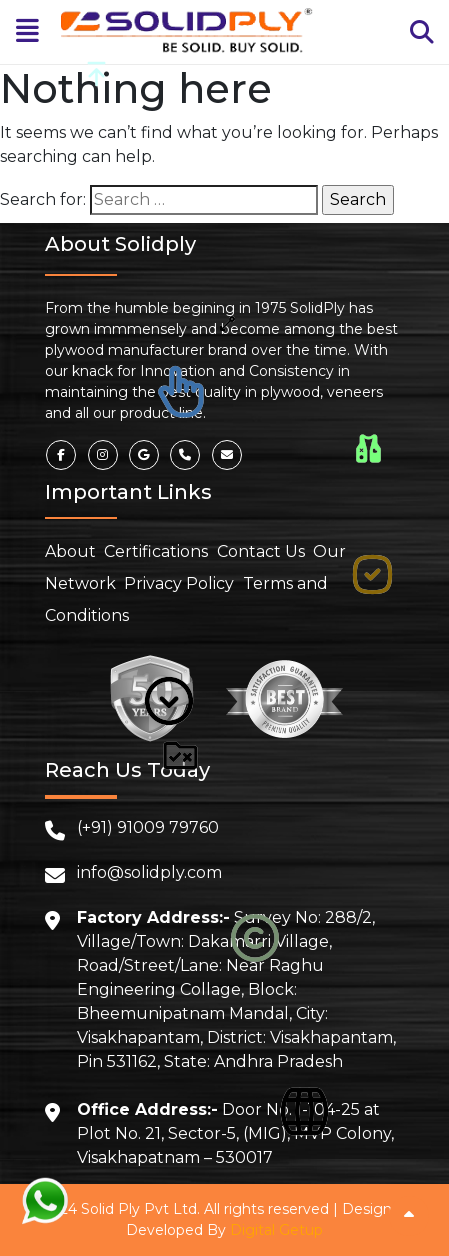 This screenshot has height=1256, width=449. I want to click on expand to show more content, so click(169, 701).